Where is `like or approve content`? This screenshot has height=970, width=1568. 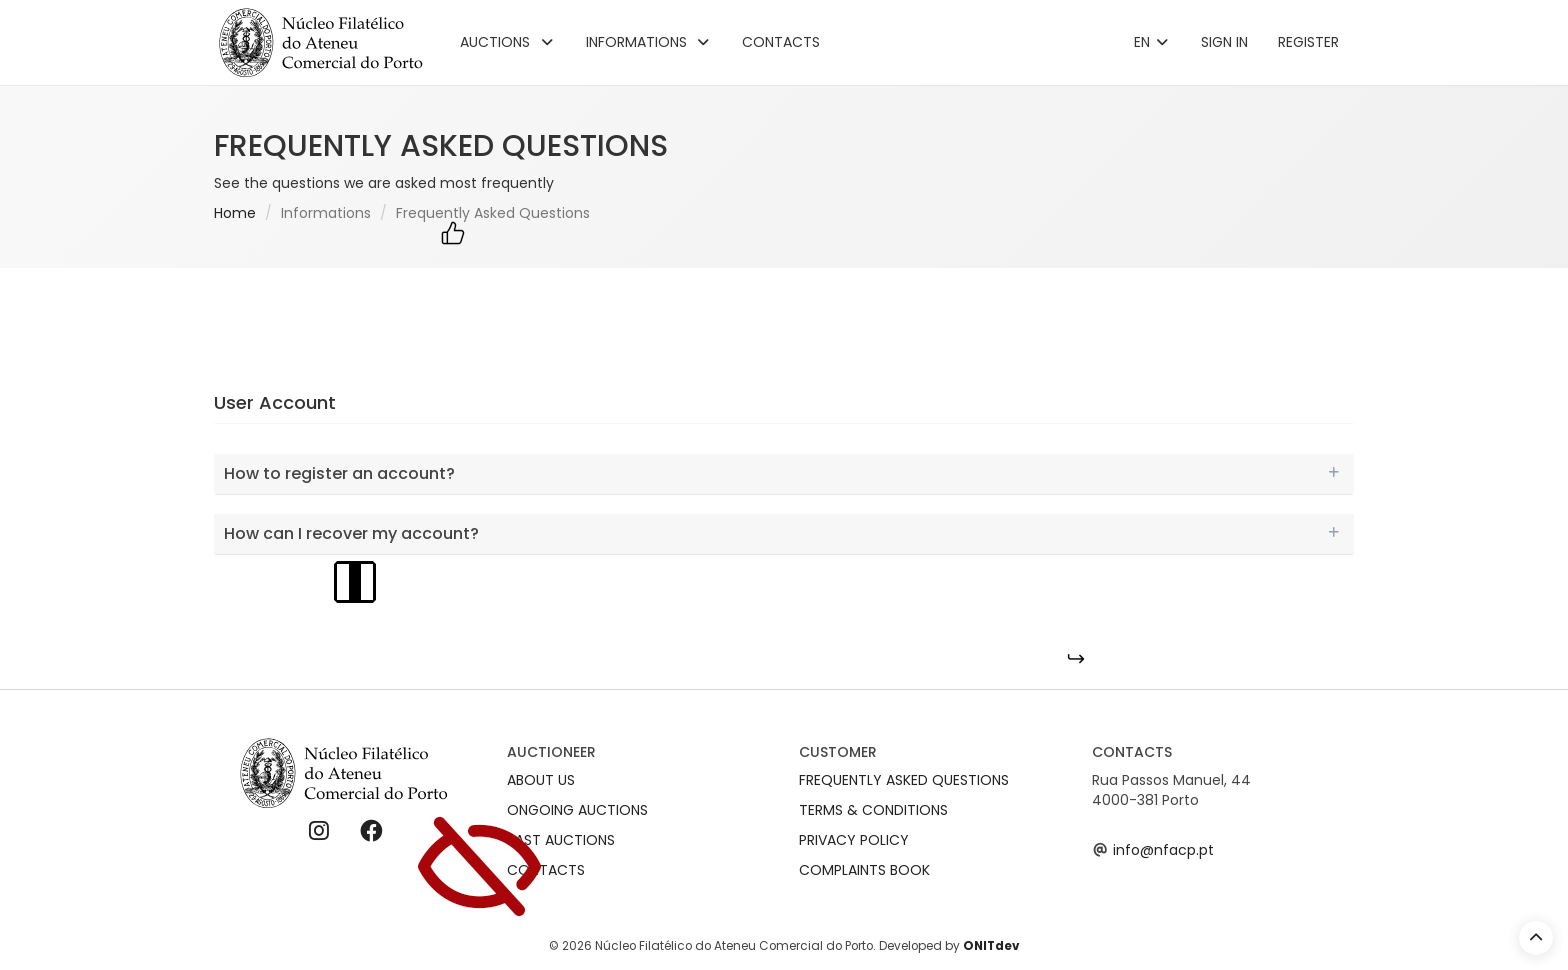 like or approve content is located at coordinates (453, 233).